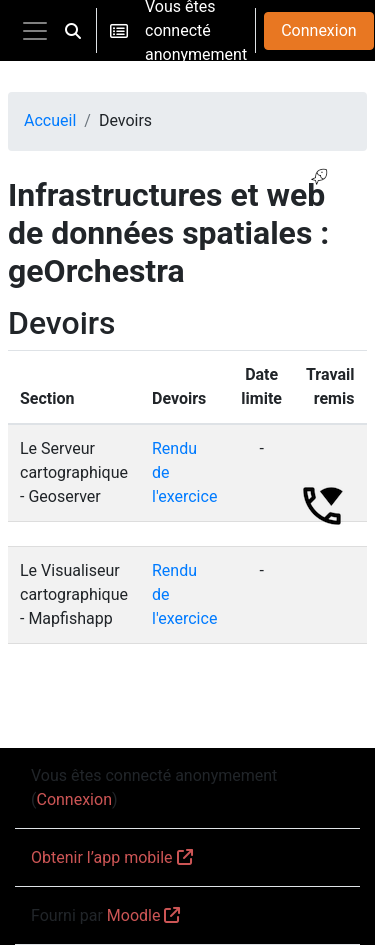 The width and height of the screenshot is (375, 945). I want to click on enable wifi calling feature, so click(322, 506).